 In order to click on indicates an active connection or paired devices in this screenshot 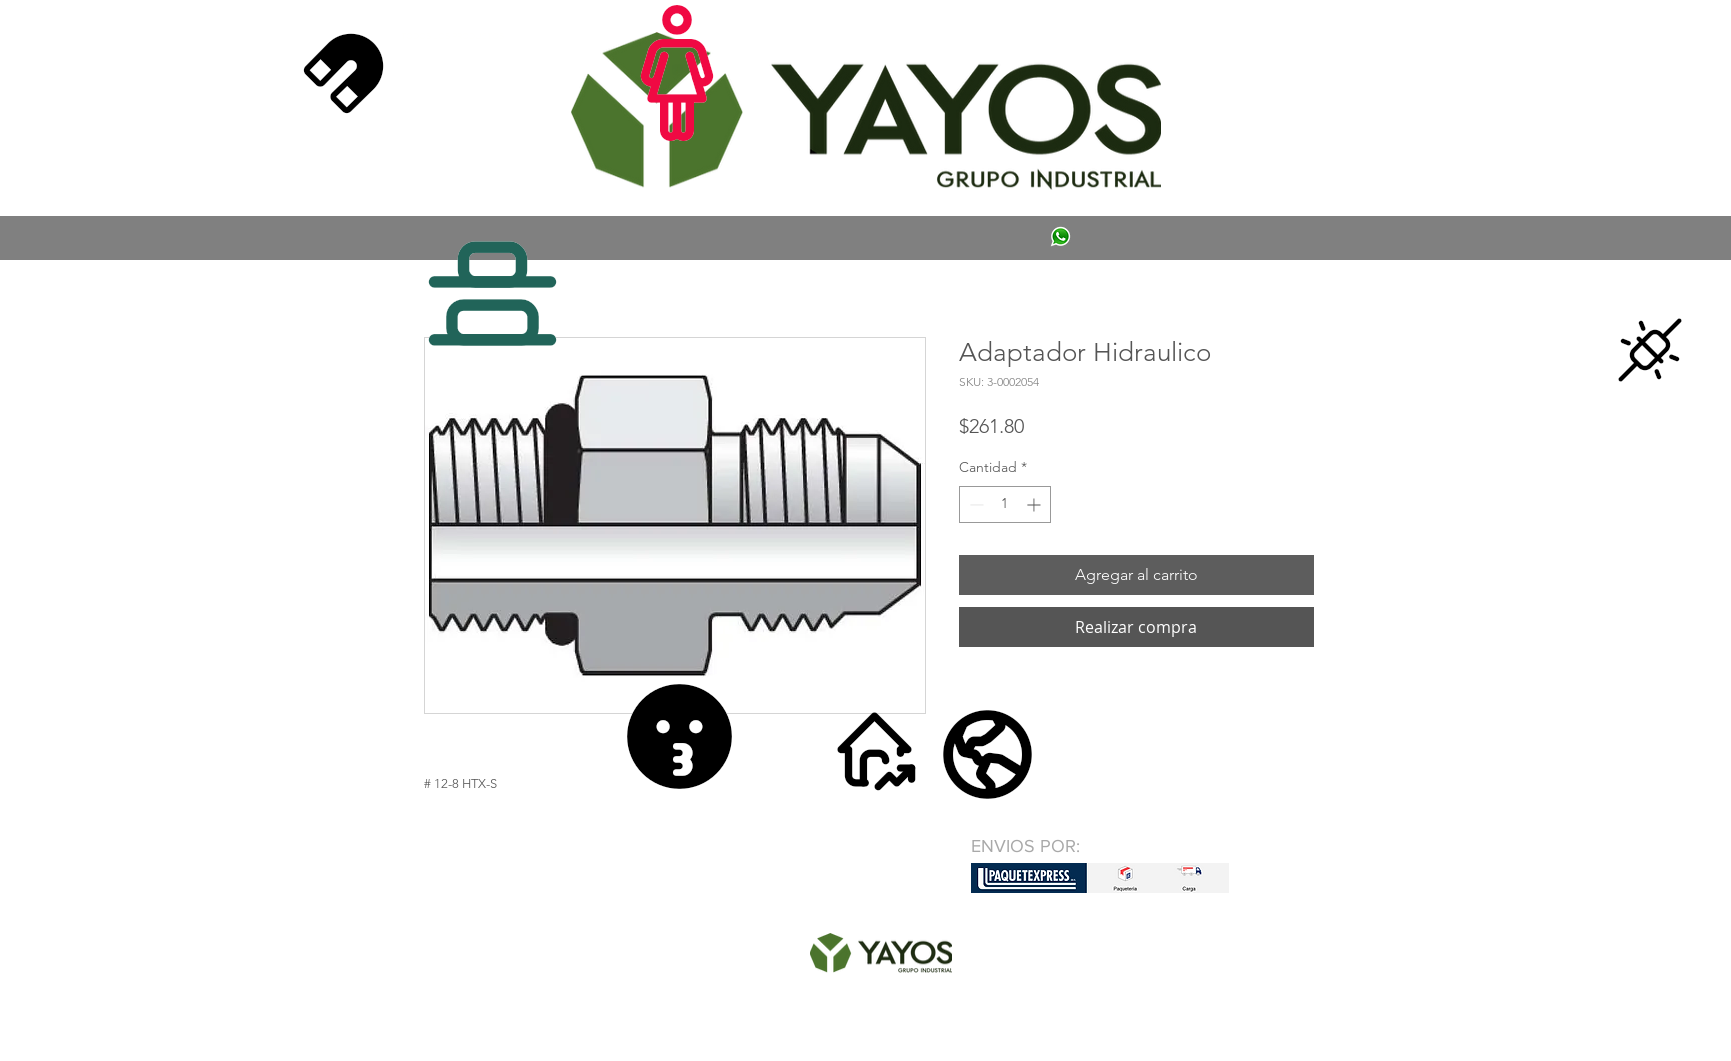, I will do `click(1650, 350)`.